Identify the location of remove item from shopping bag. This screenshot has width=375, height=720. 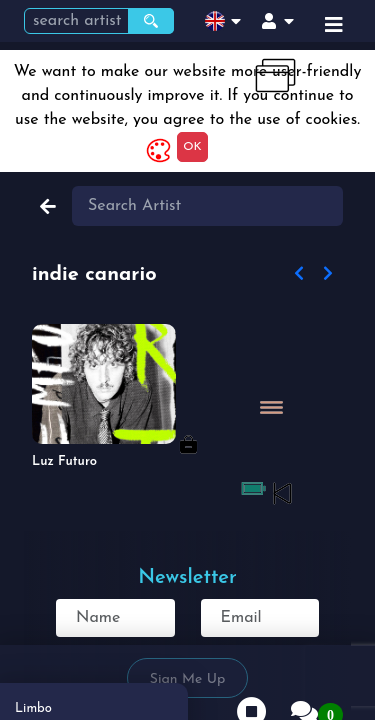
(188, 444).